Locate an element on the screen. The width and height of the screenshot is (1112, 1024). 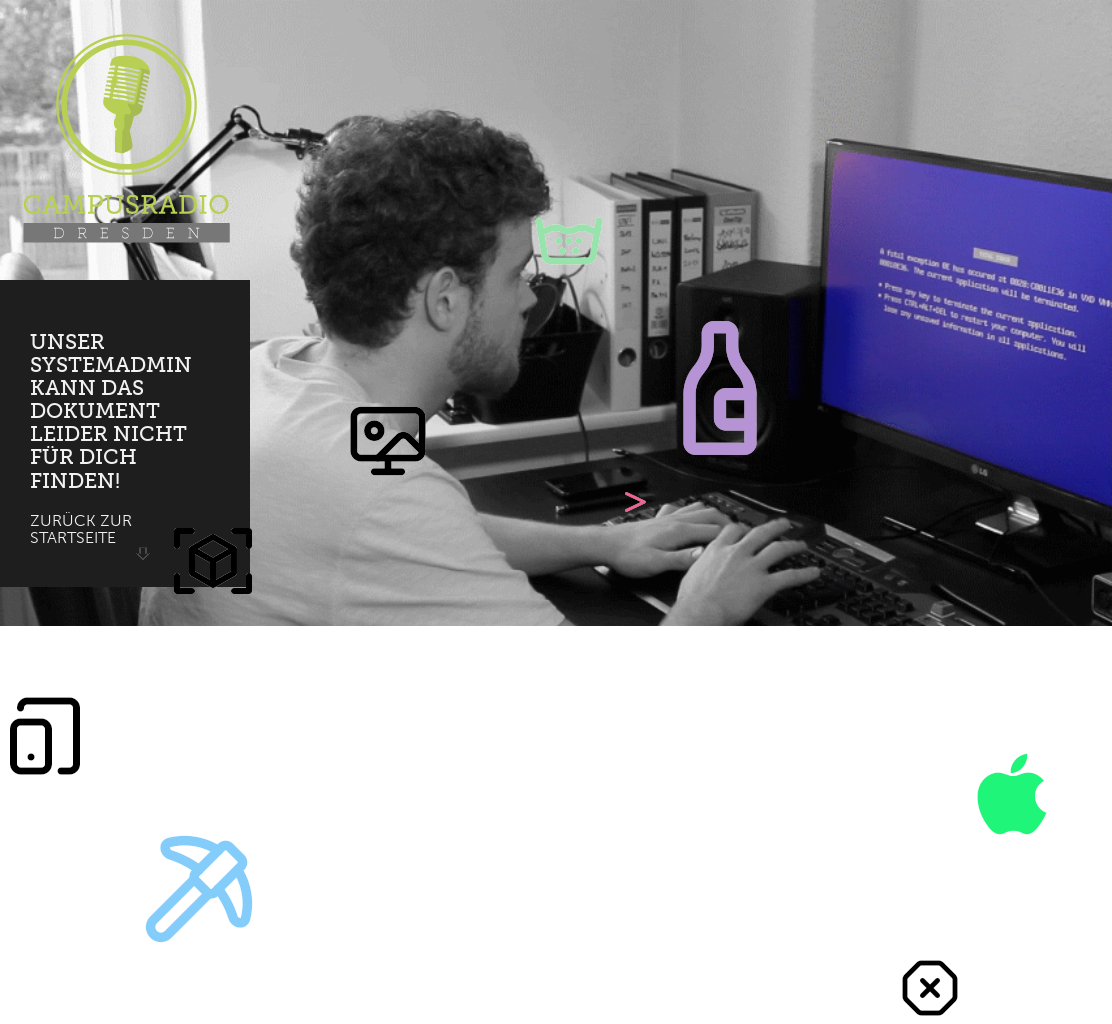
change desktop wallpaper is located at coordinates (388, 441).